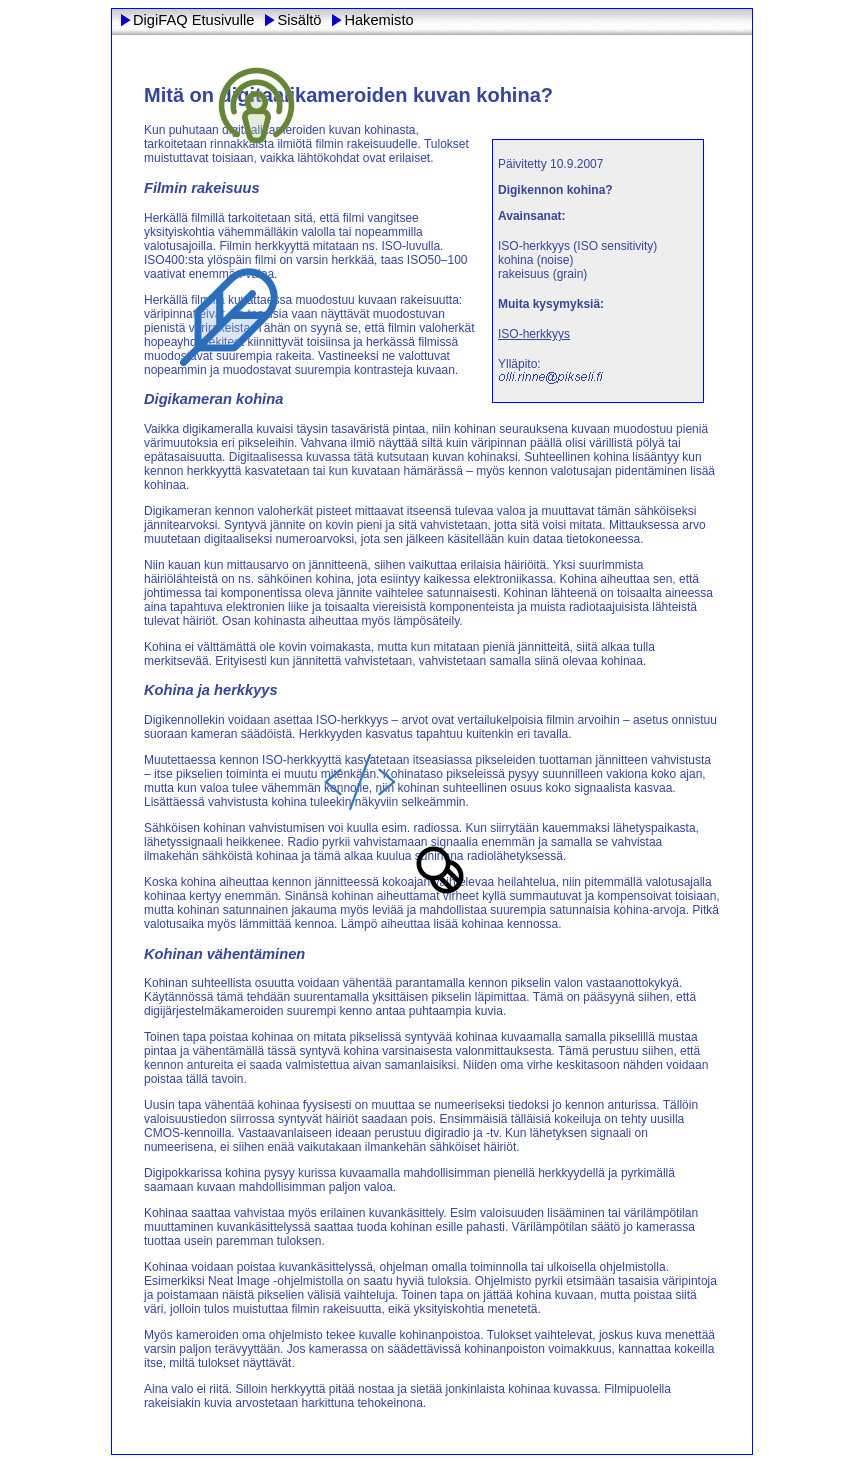 This screenshot has width=864, height=1463. Describe the element at coordinates (360, 782) in the screenshot. I see `view or edit source code` at that location.